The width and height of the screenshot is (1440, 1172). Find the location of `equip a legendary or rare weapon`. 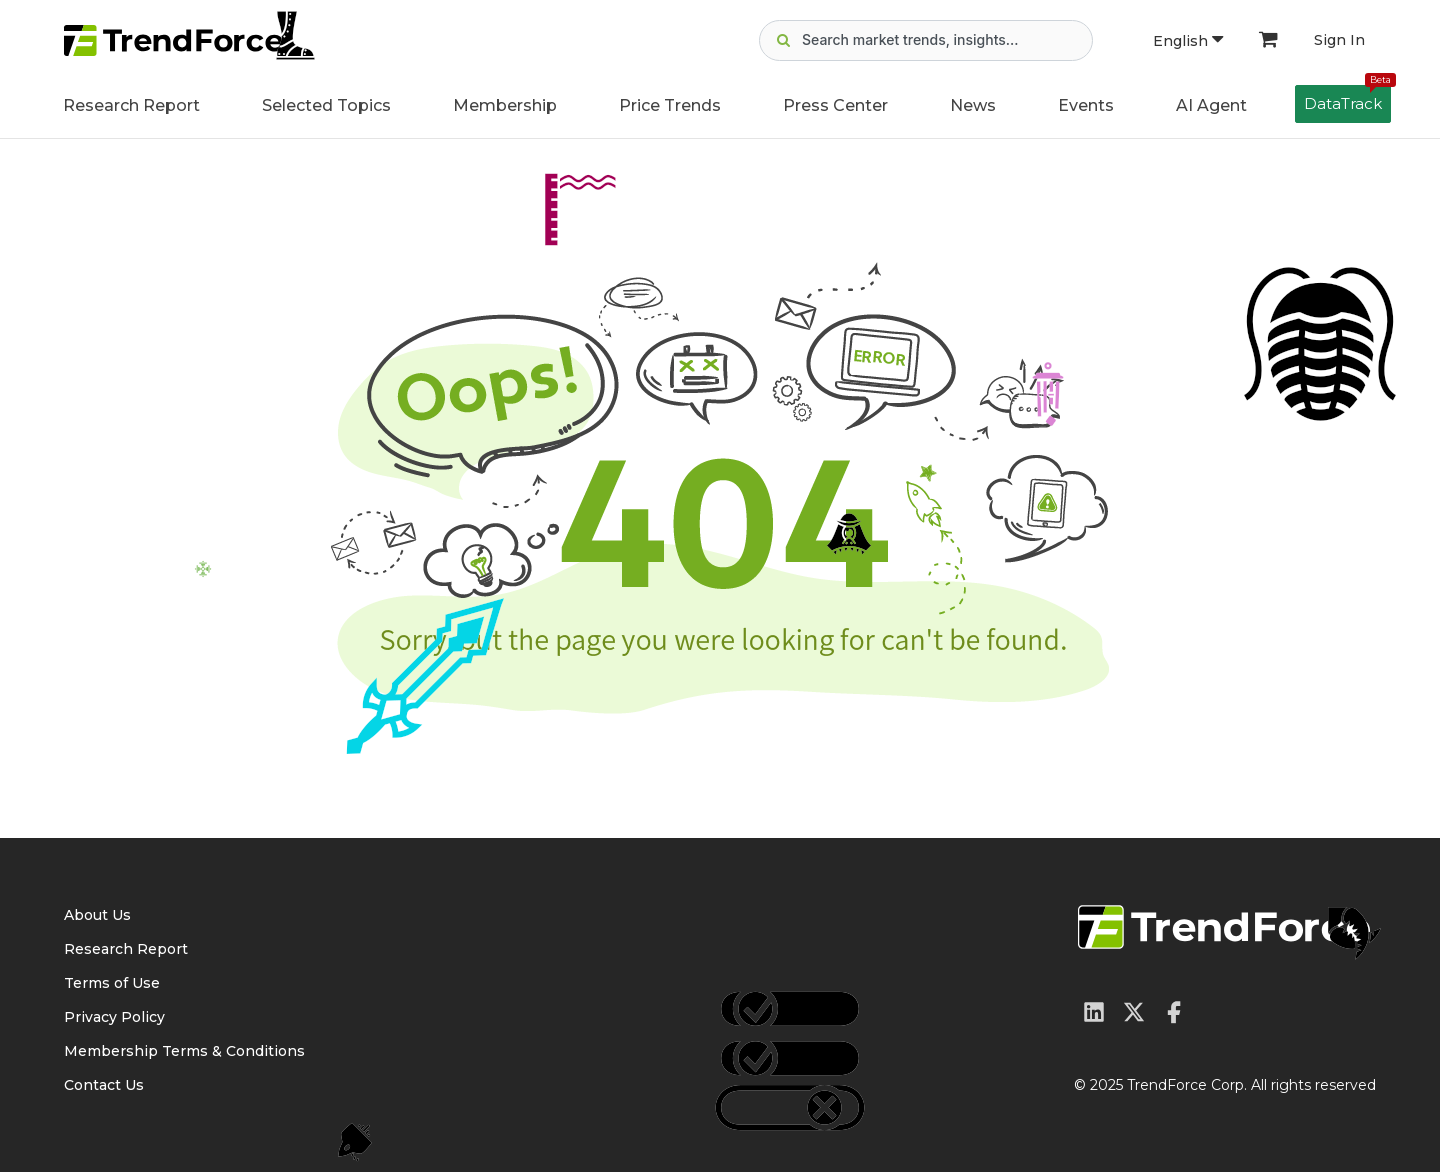

equip a legendary or rare weapon is located at coordinates (425, 676).